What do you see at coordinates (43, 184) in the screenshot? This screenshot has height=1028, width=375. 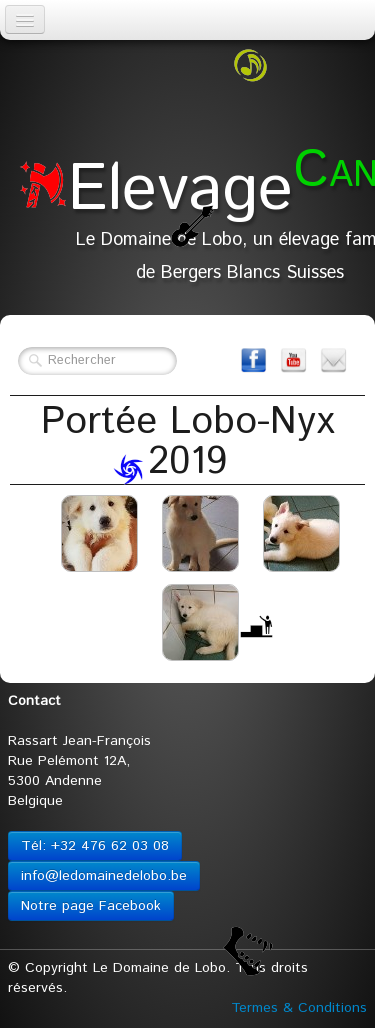 I see `equip a magic or enchanted axe weapon` at bounding box center [43, 184].